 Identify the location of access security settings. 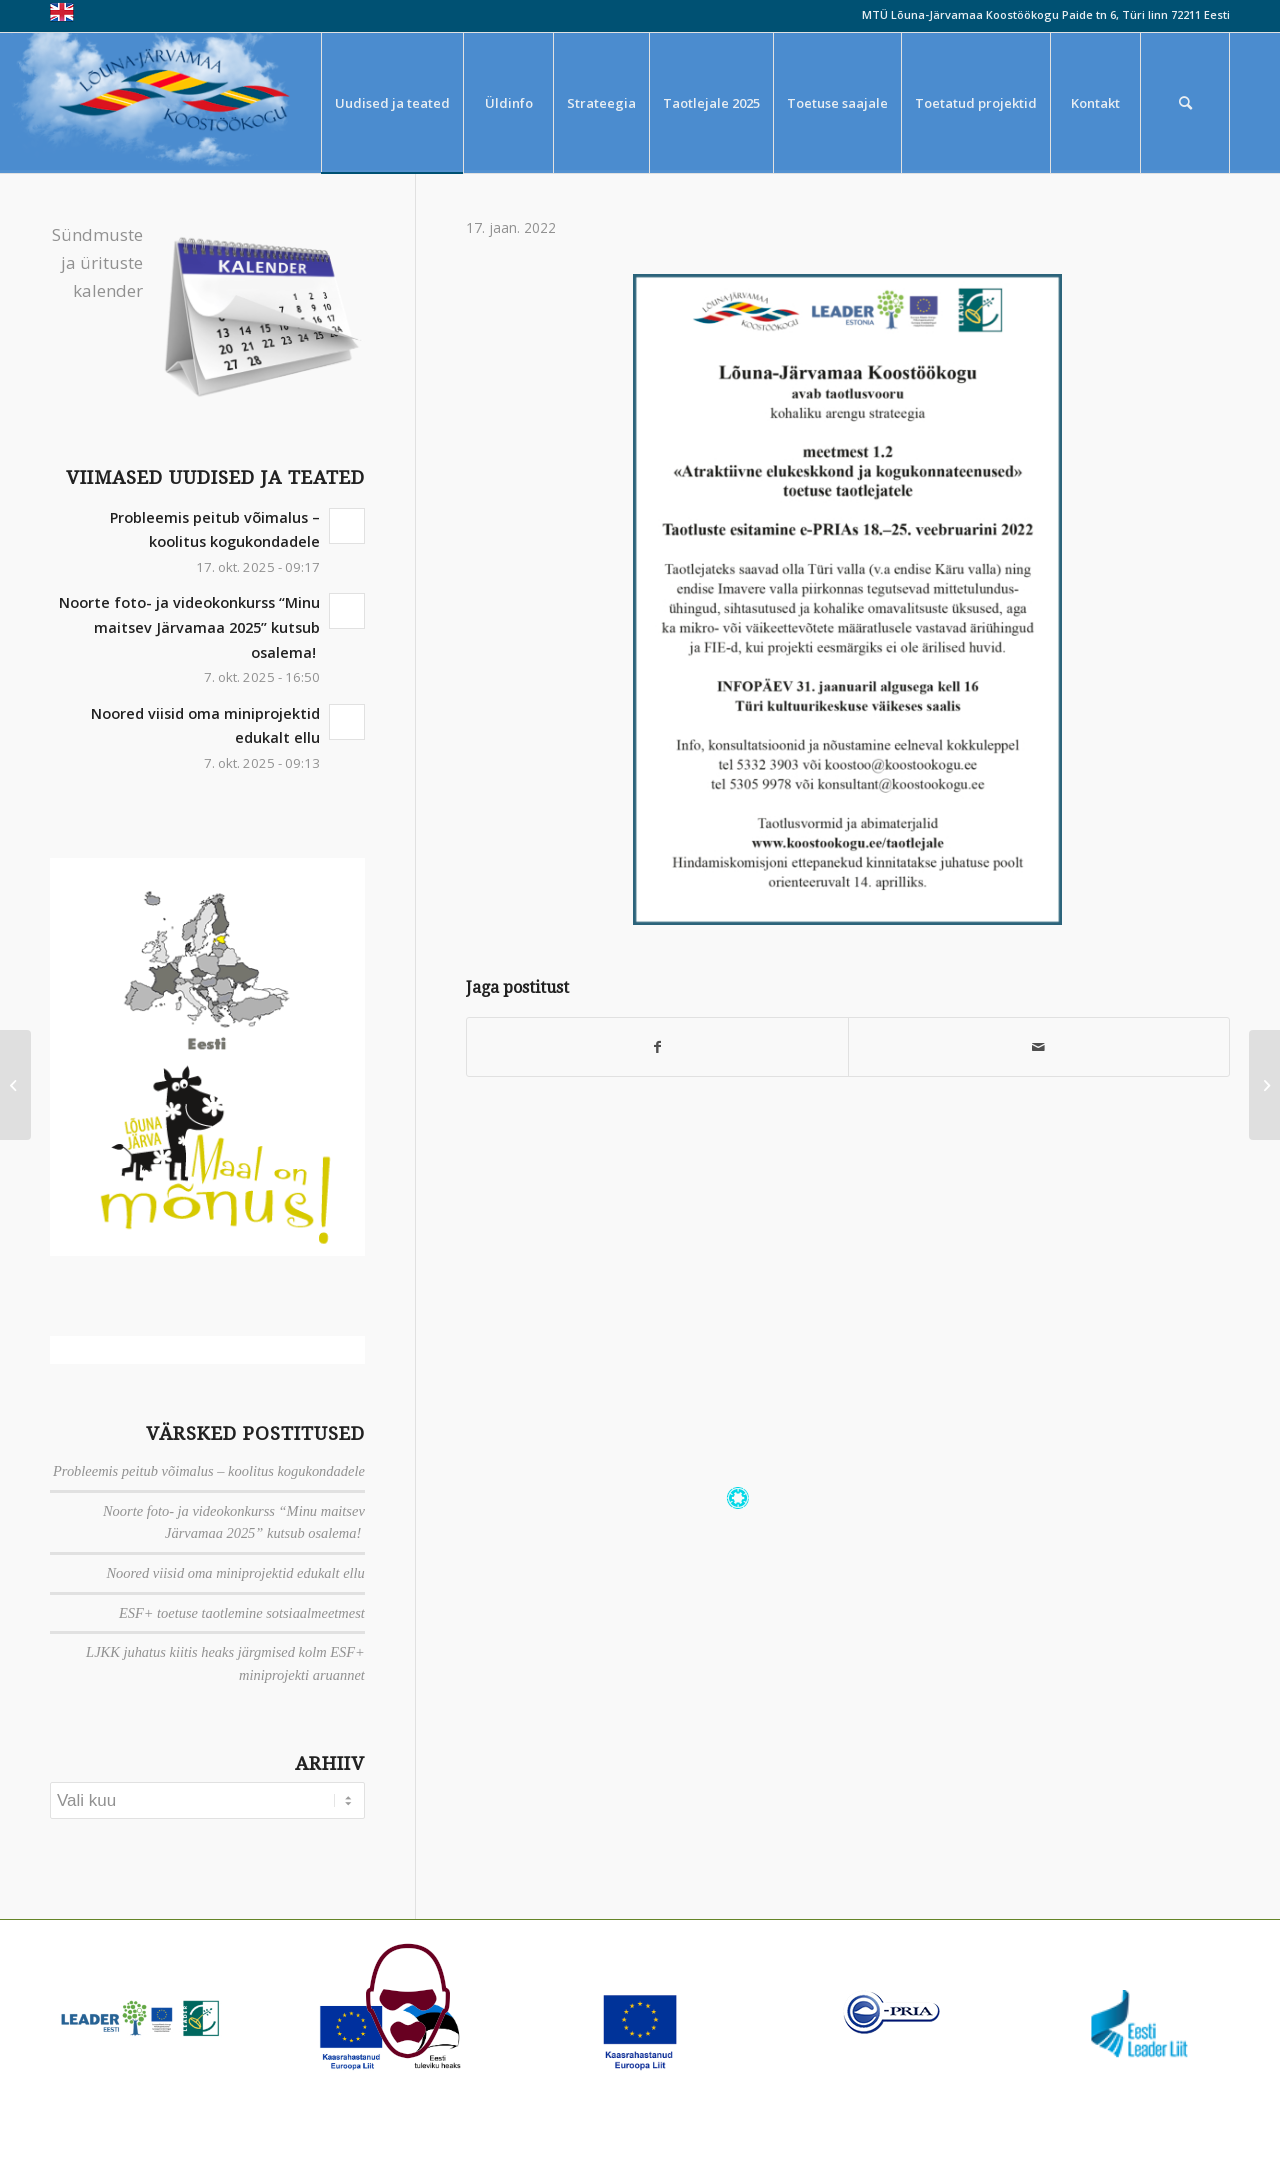
(738, 1498).